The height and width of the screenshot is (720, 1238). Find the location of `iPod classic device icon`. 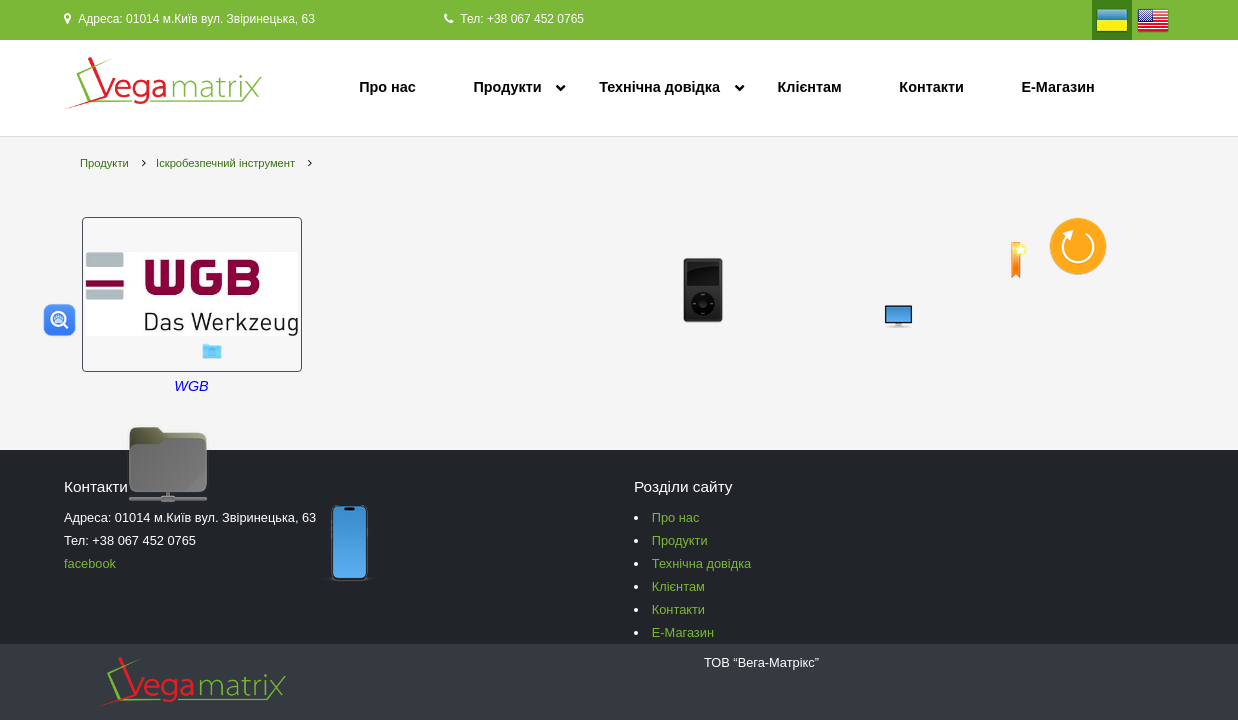

iPod classic device icon is located at coordinates (703, 290).